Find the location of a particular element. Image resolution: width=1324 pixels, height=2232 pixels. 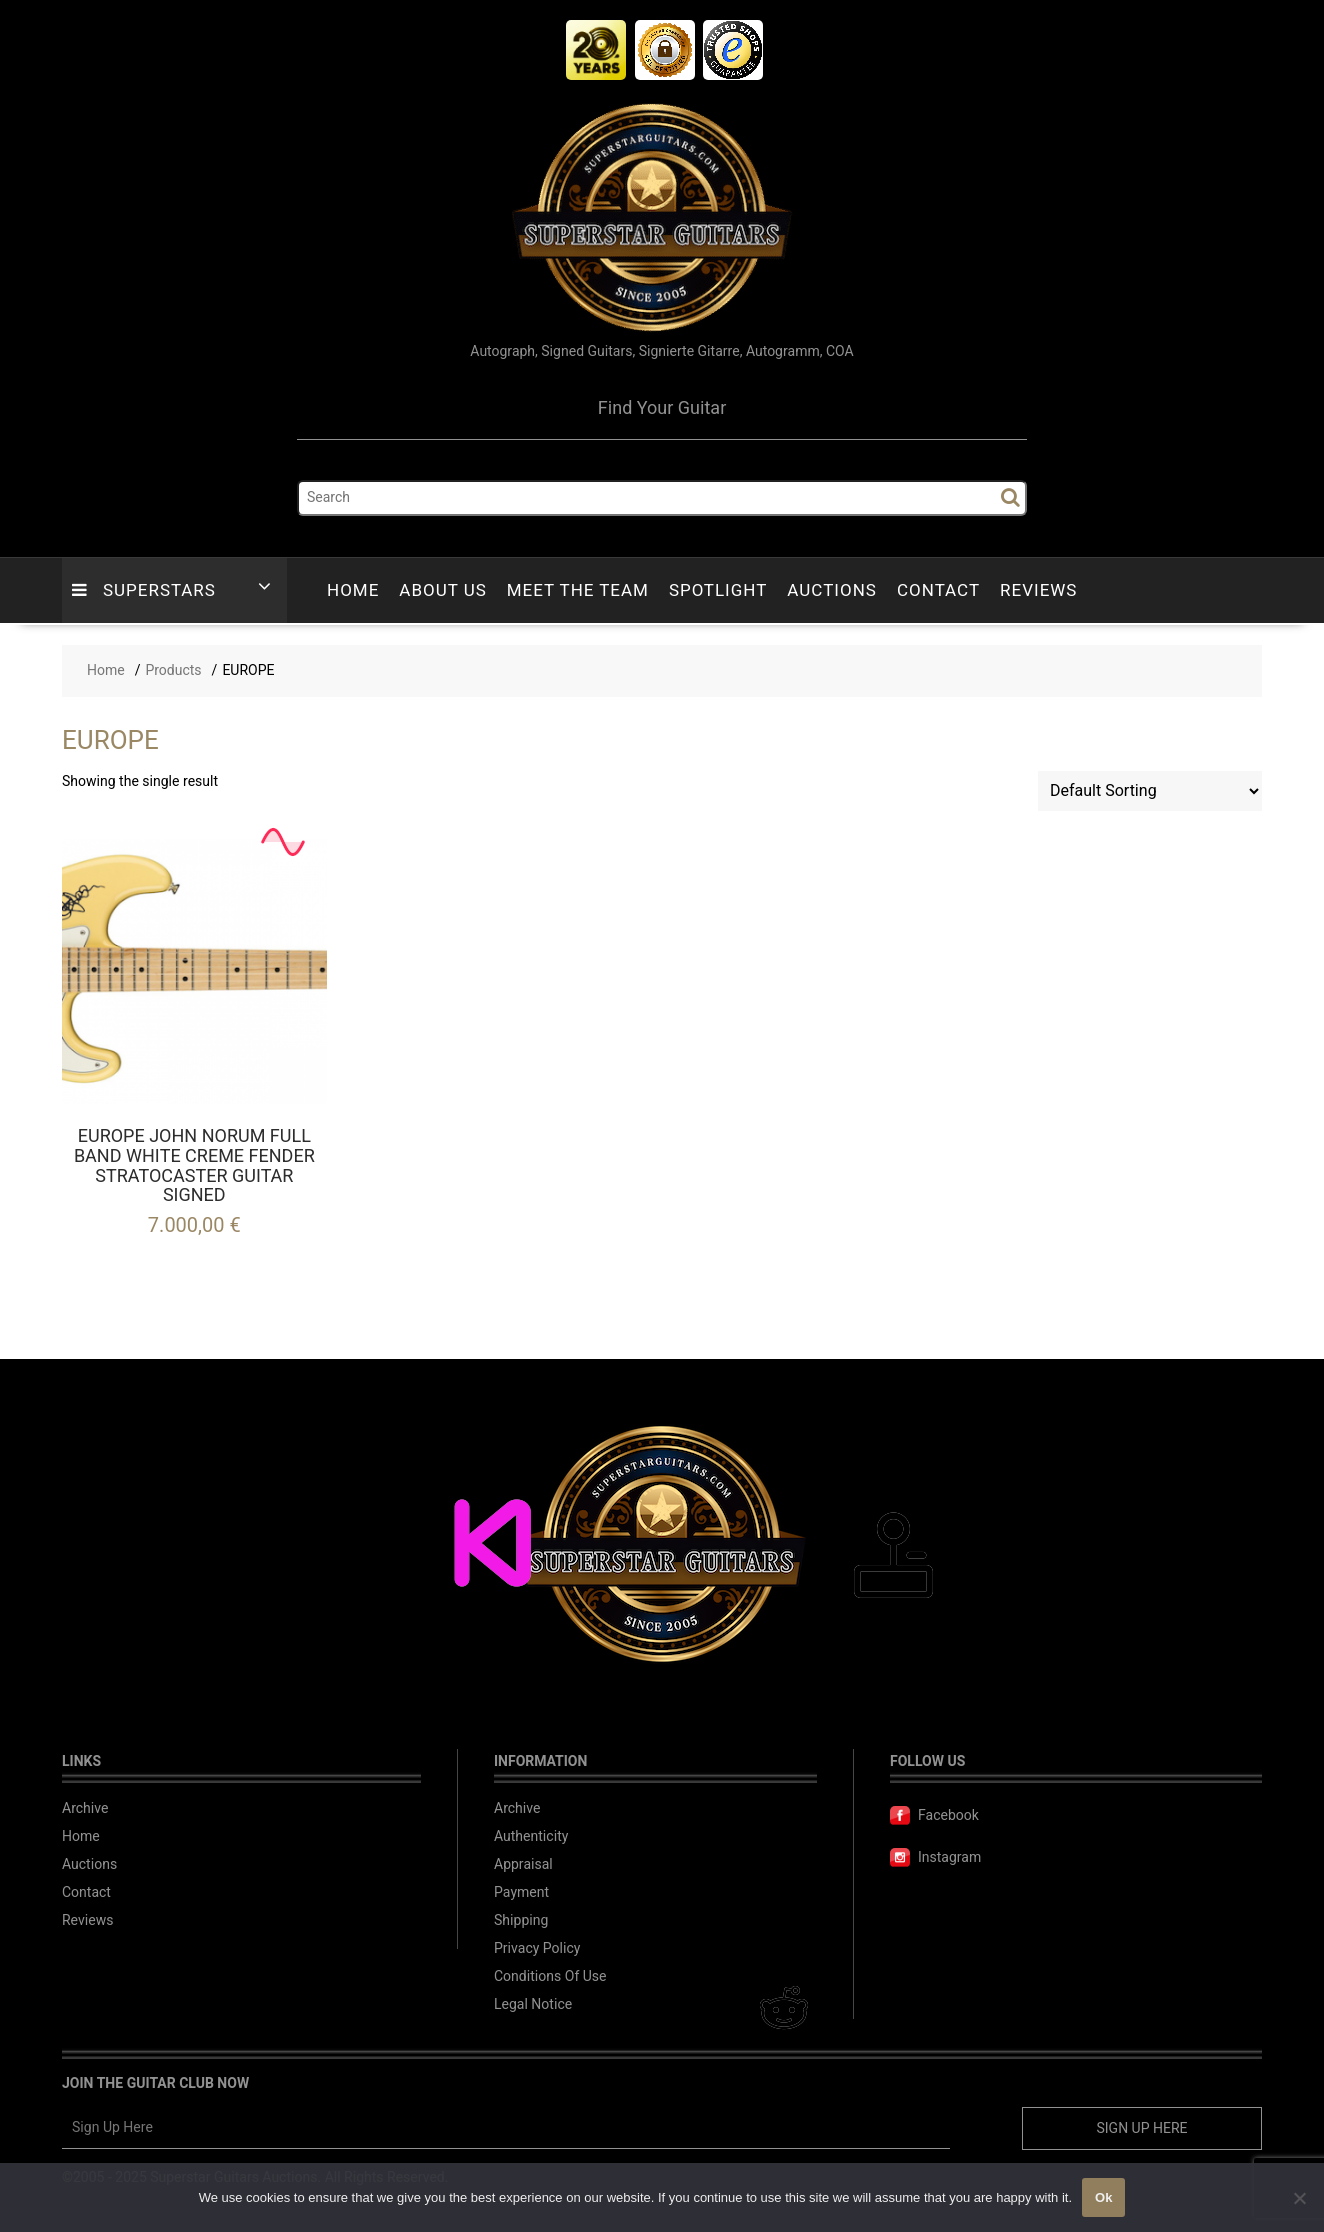

access game controller settings is located at coordinates (893, 1558).